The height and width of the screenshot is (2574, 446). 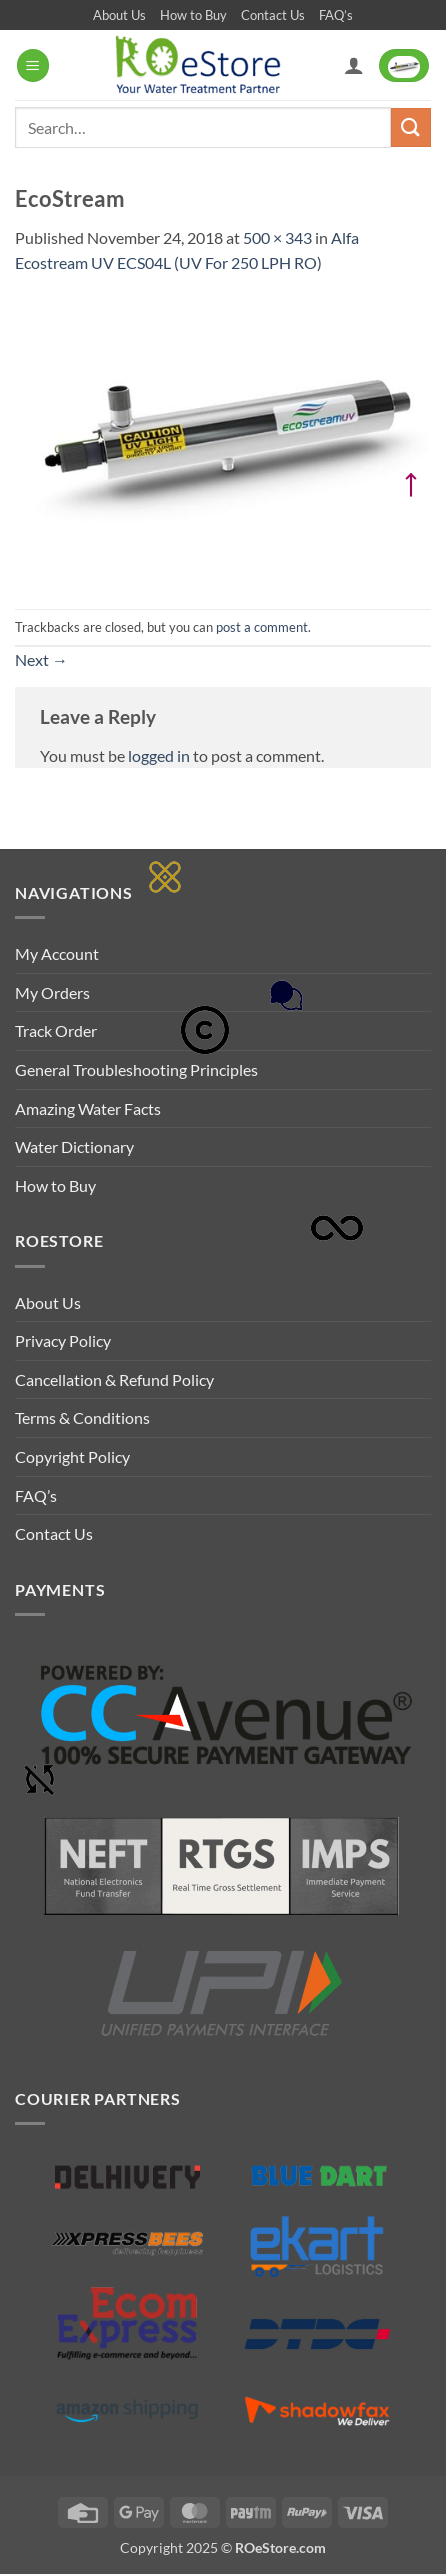 What do you see at coordinates (337, 1228) in the screenshot?
I see `indicates unlimited or infinite content` at bounding box center [337, 1228].